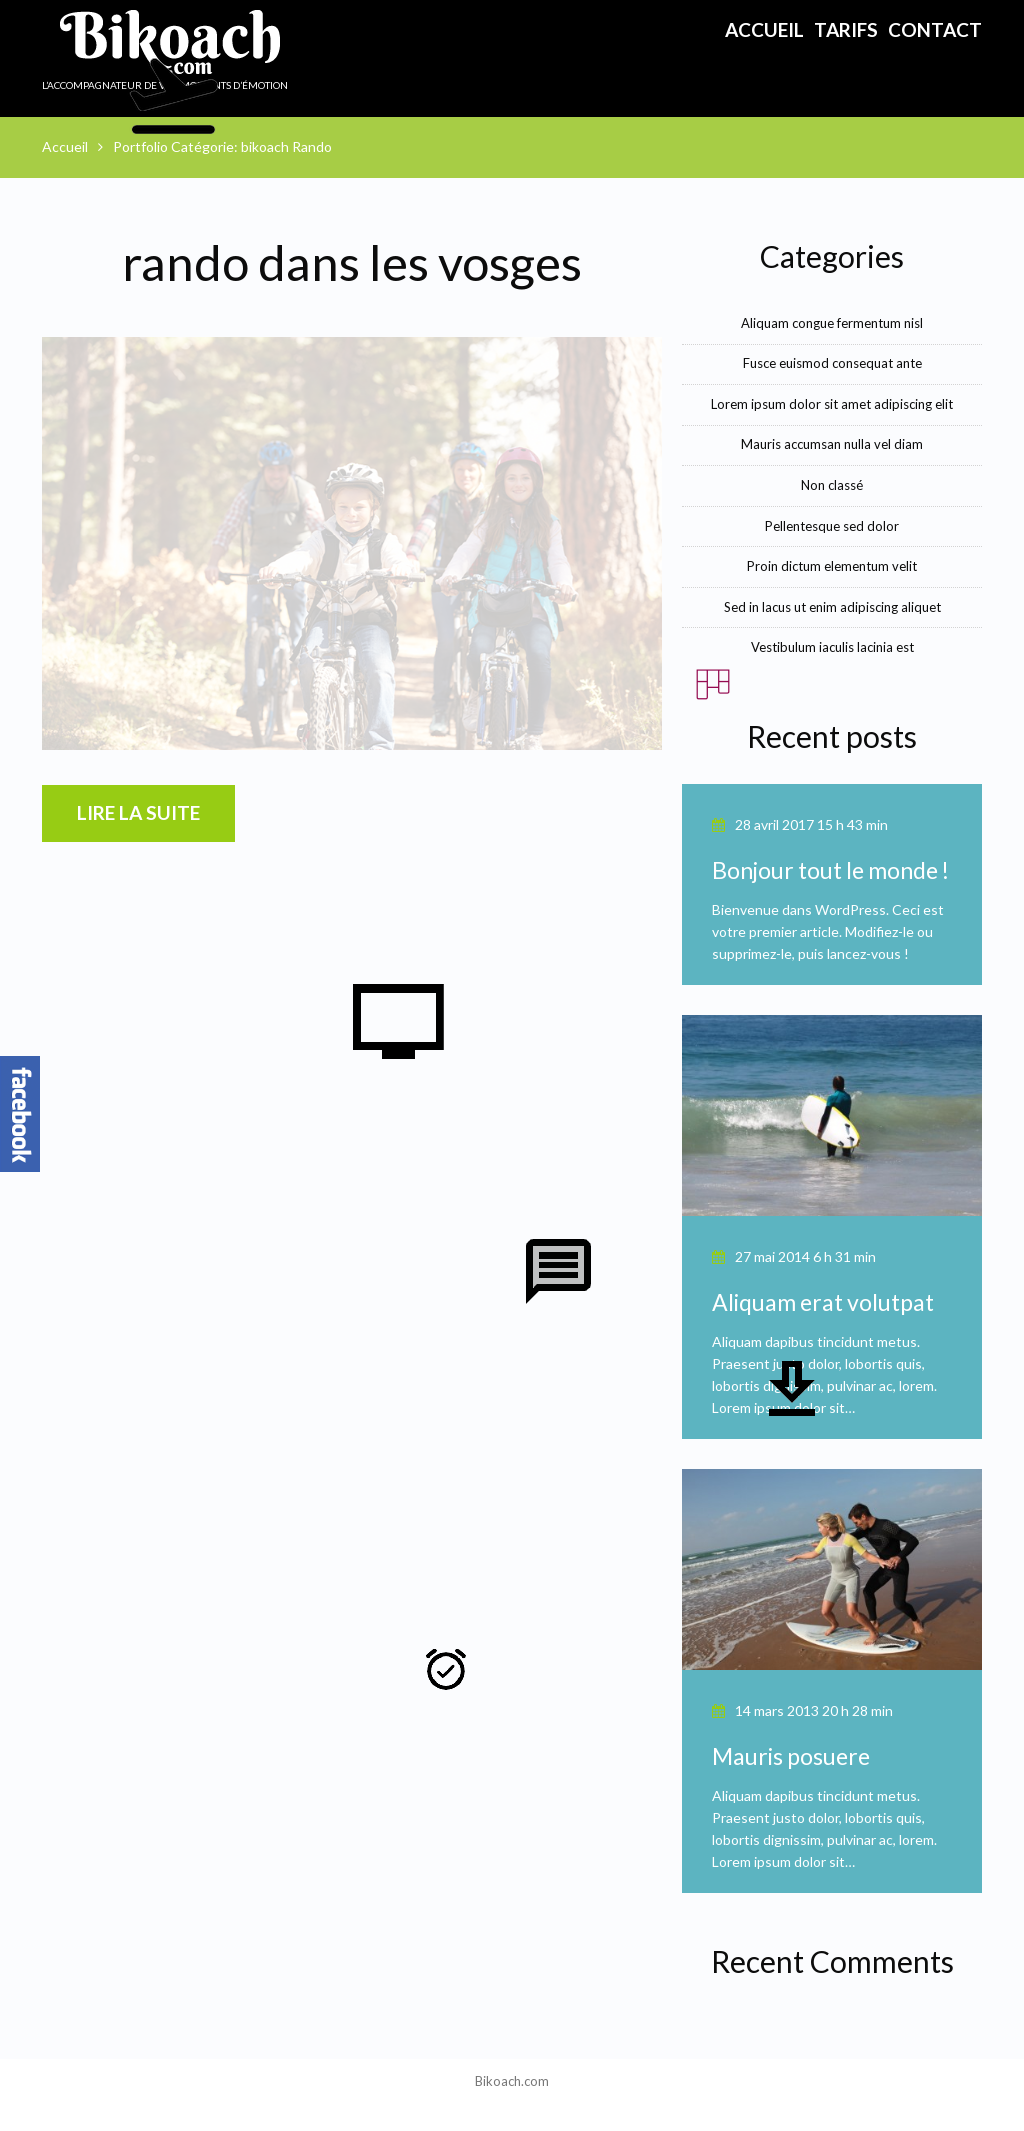 This screenshot has width=1024, height=2131. Describe the element at coordinates (446, 1669) in the screenshot. I see `alarm is set and active` at that location.